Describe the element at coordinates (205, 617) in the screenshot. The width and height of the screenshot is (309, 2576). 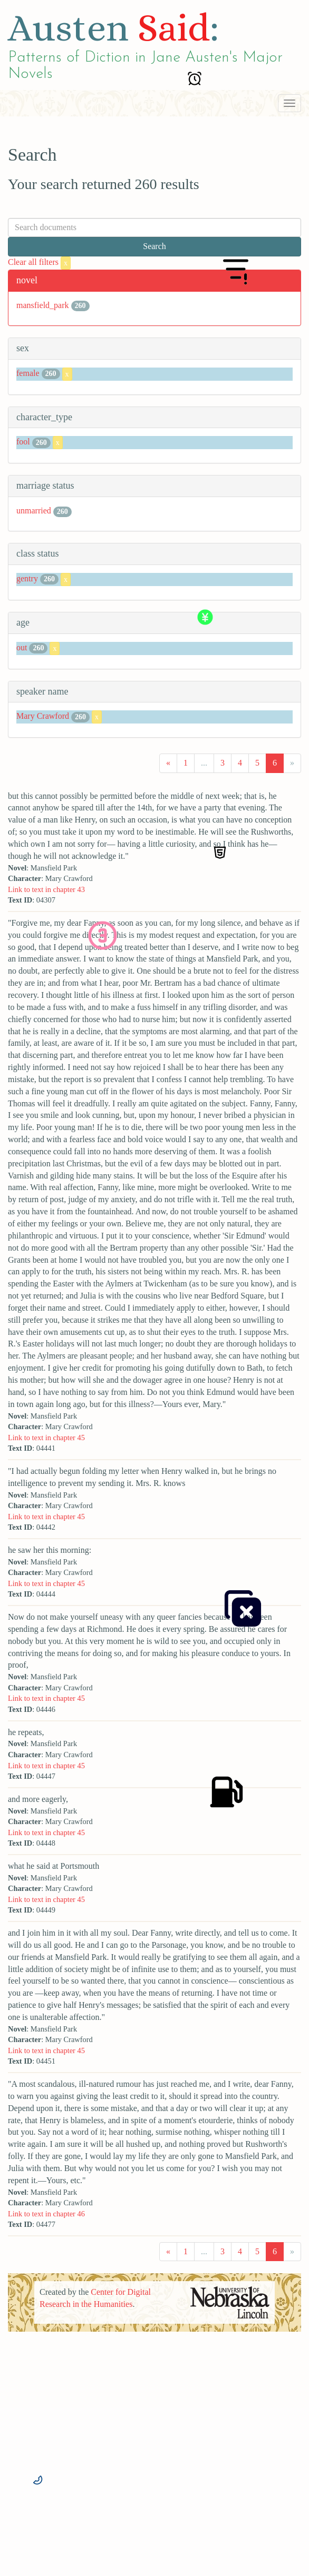
I see `view price in japanese yen` at that location.